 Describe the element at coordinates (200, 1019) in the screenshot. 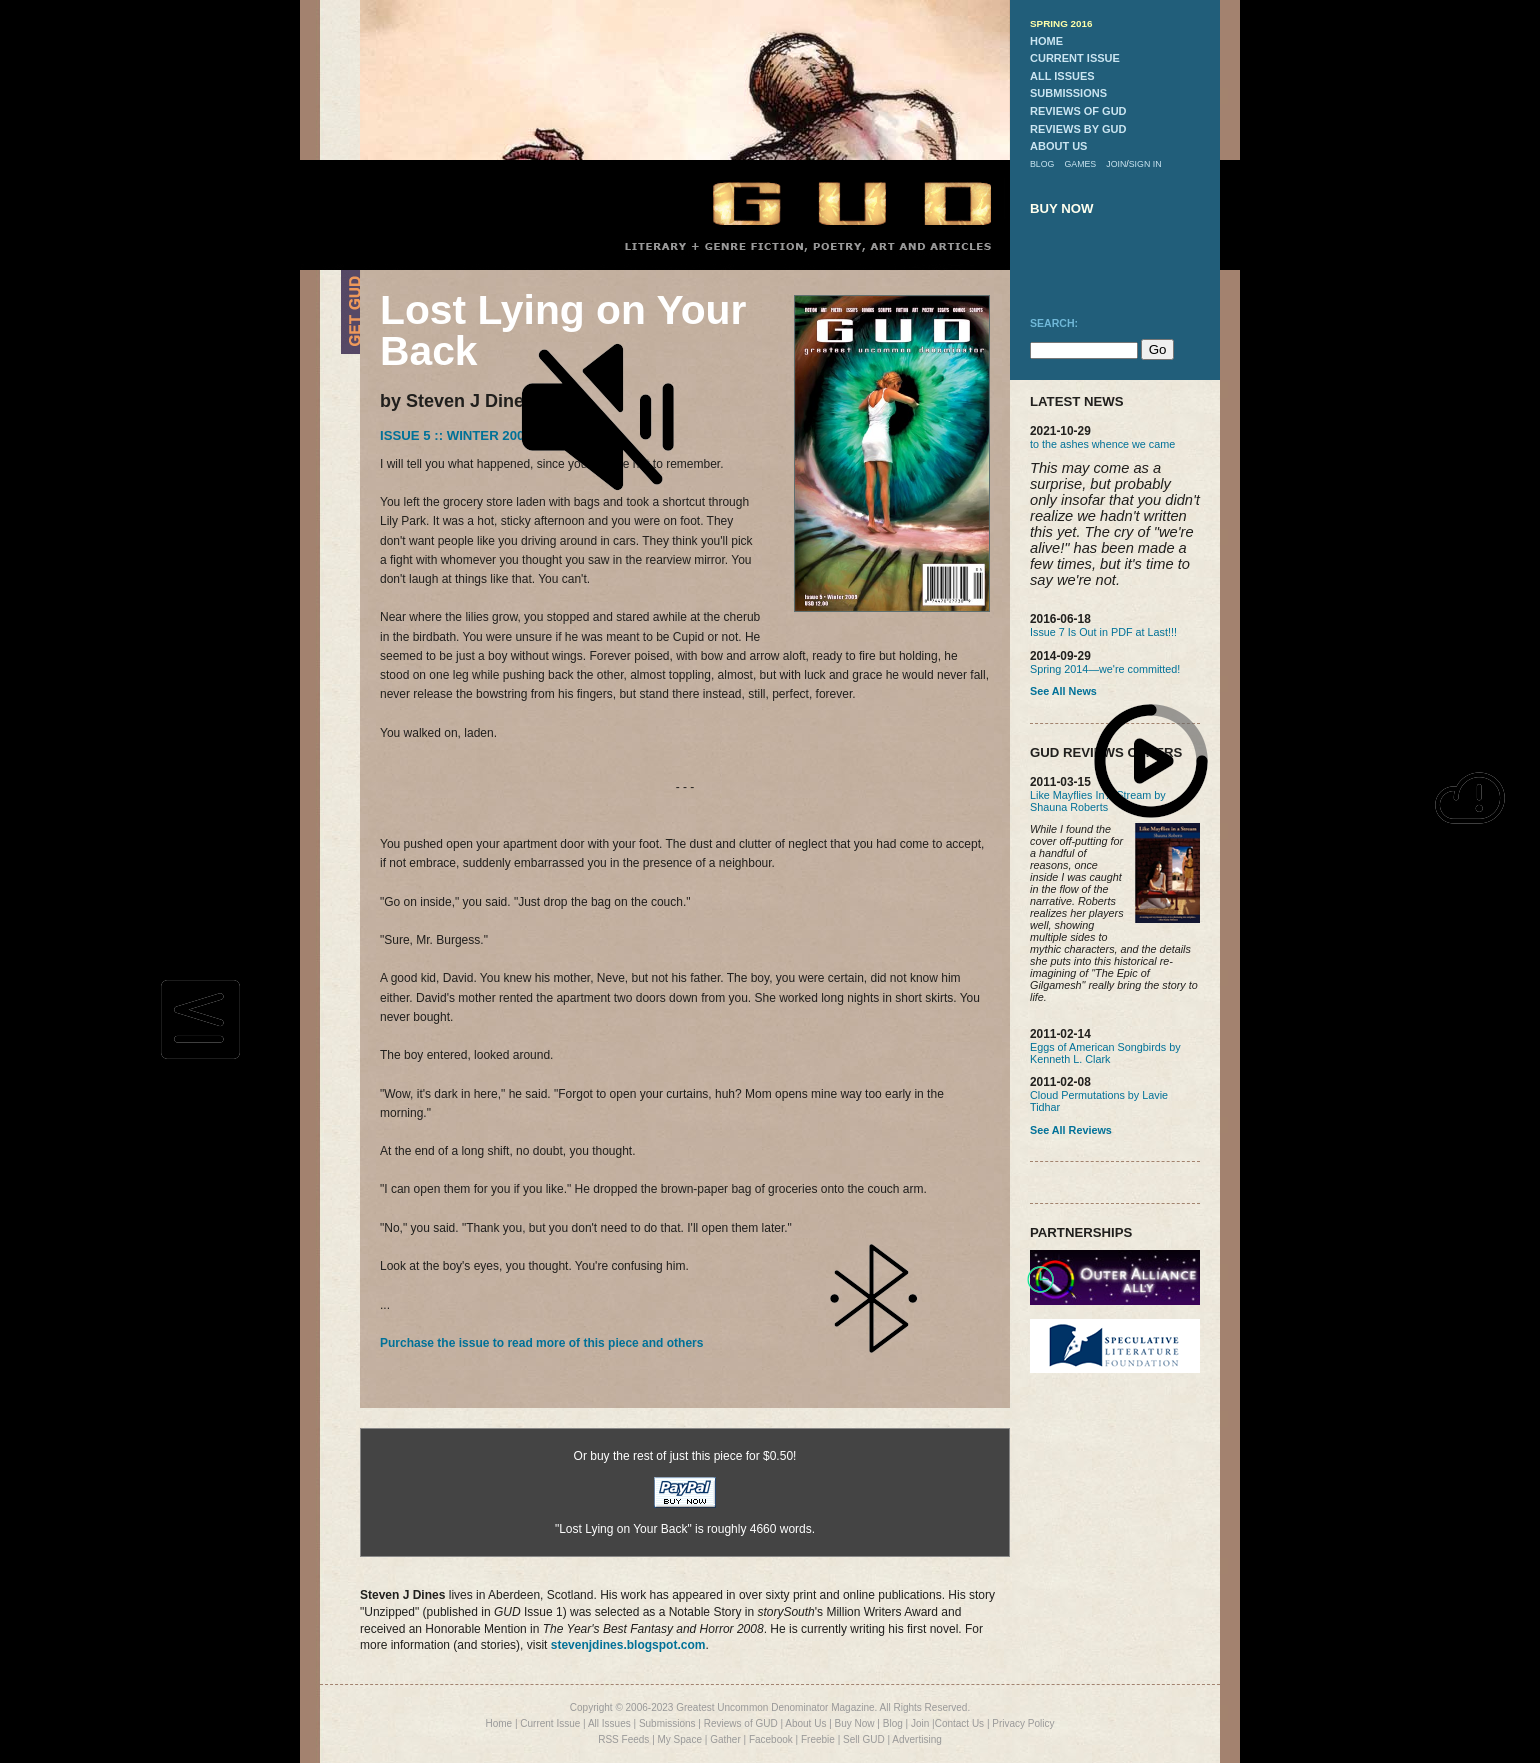

I see `less than or equal to comparison operator` at that location.